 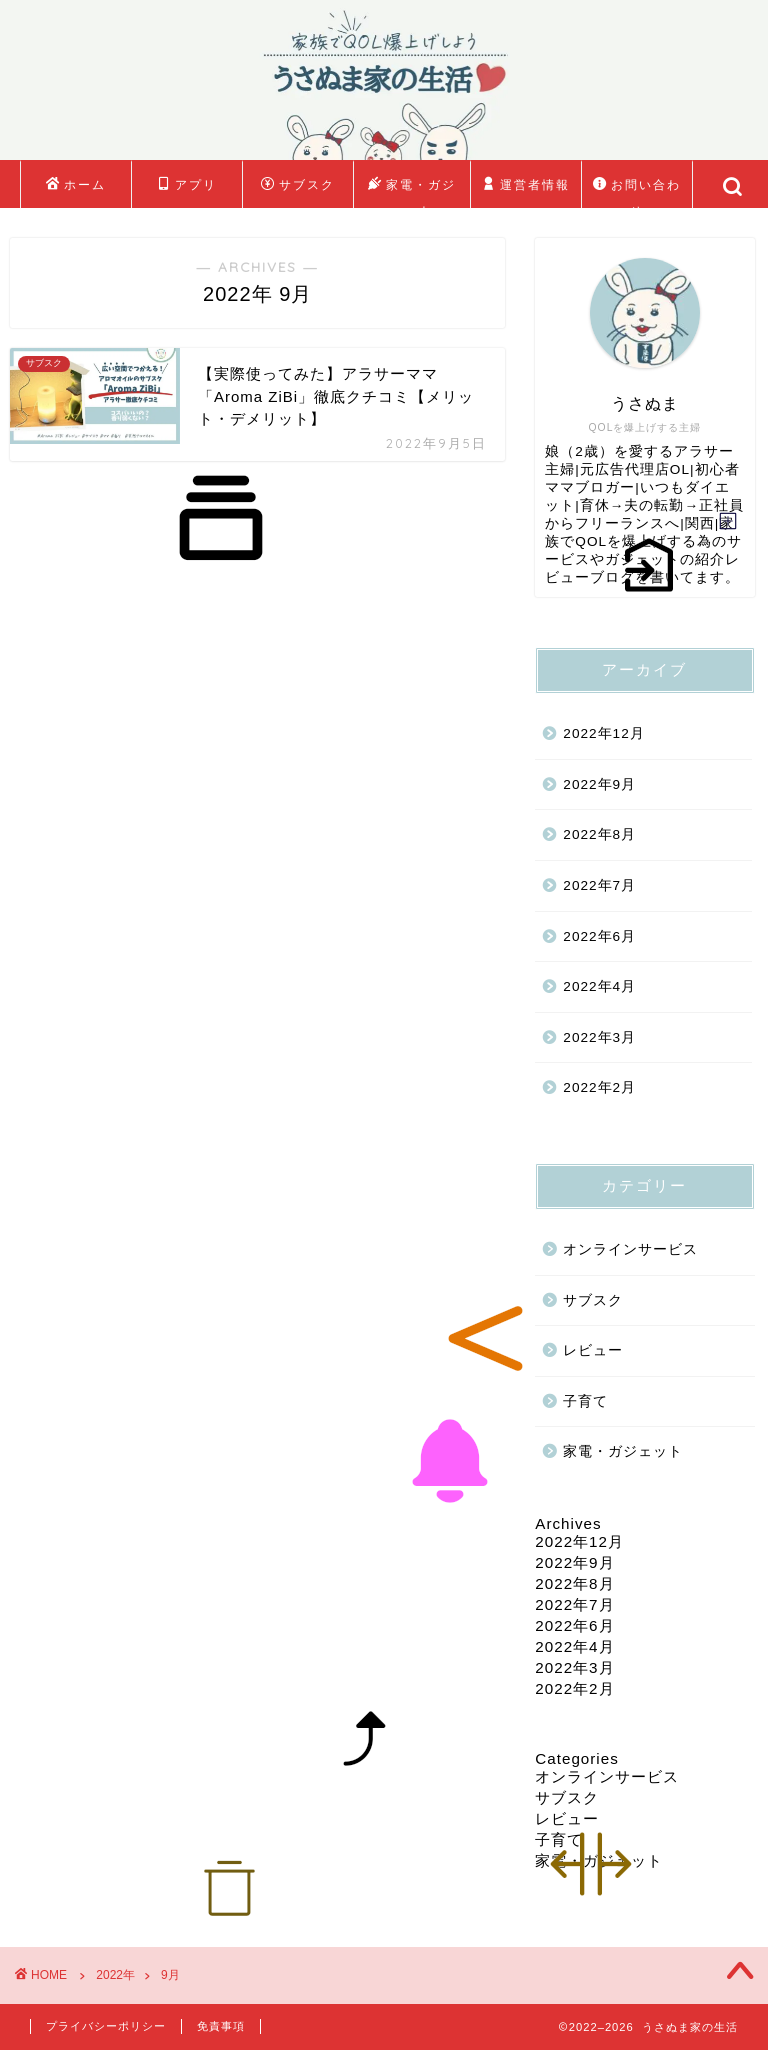 I want to click on add new file or content to a diff, so click(x=728, y=521).